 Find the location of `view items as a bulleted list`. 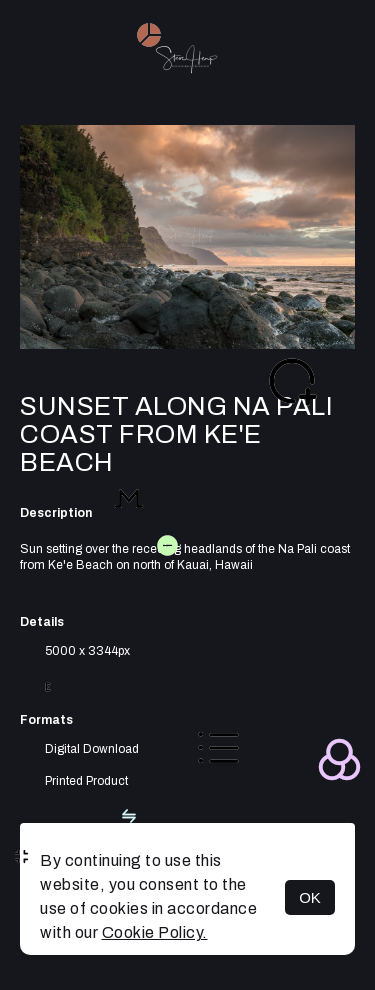

view items as a bulleted list is located at coordinates (218, 747).